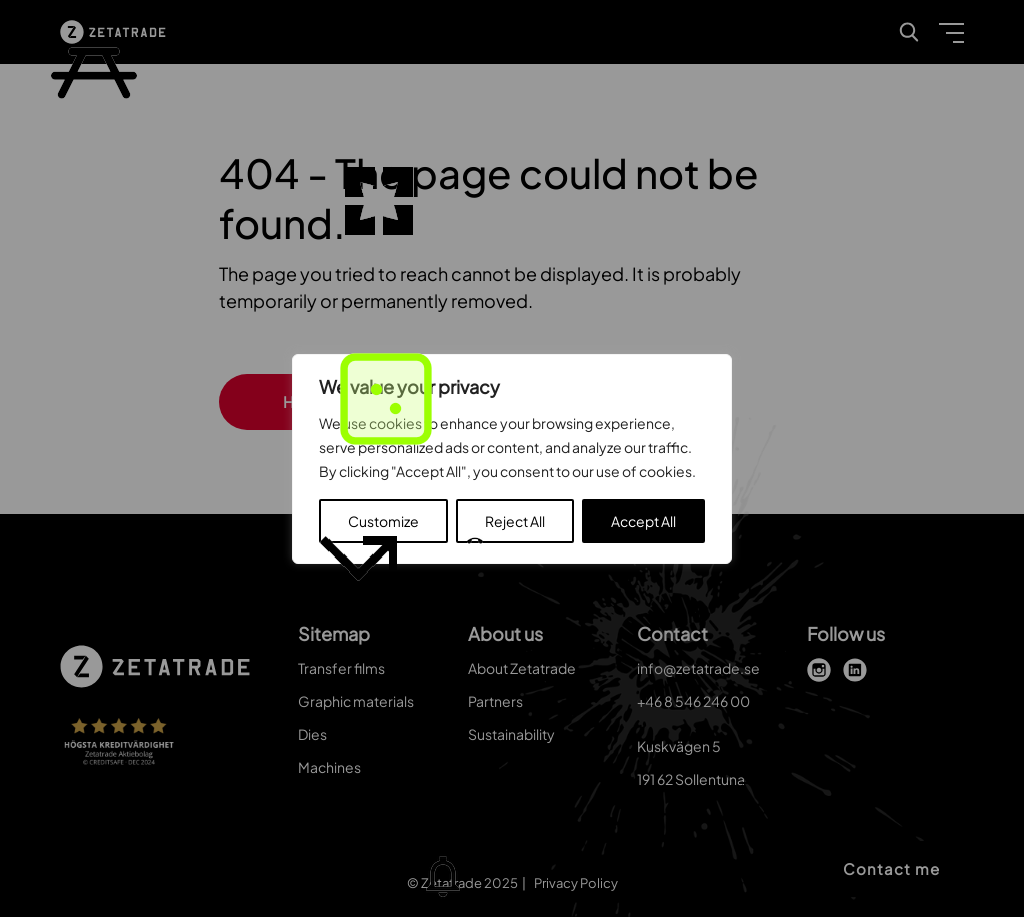 Image resolution: width=1024 pixels, height=917 pixels. What do you see at coordinates (379, 201) in the screenshot?
I see `view pages or documents` at bounding box center [379, 201].